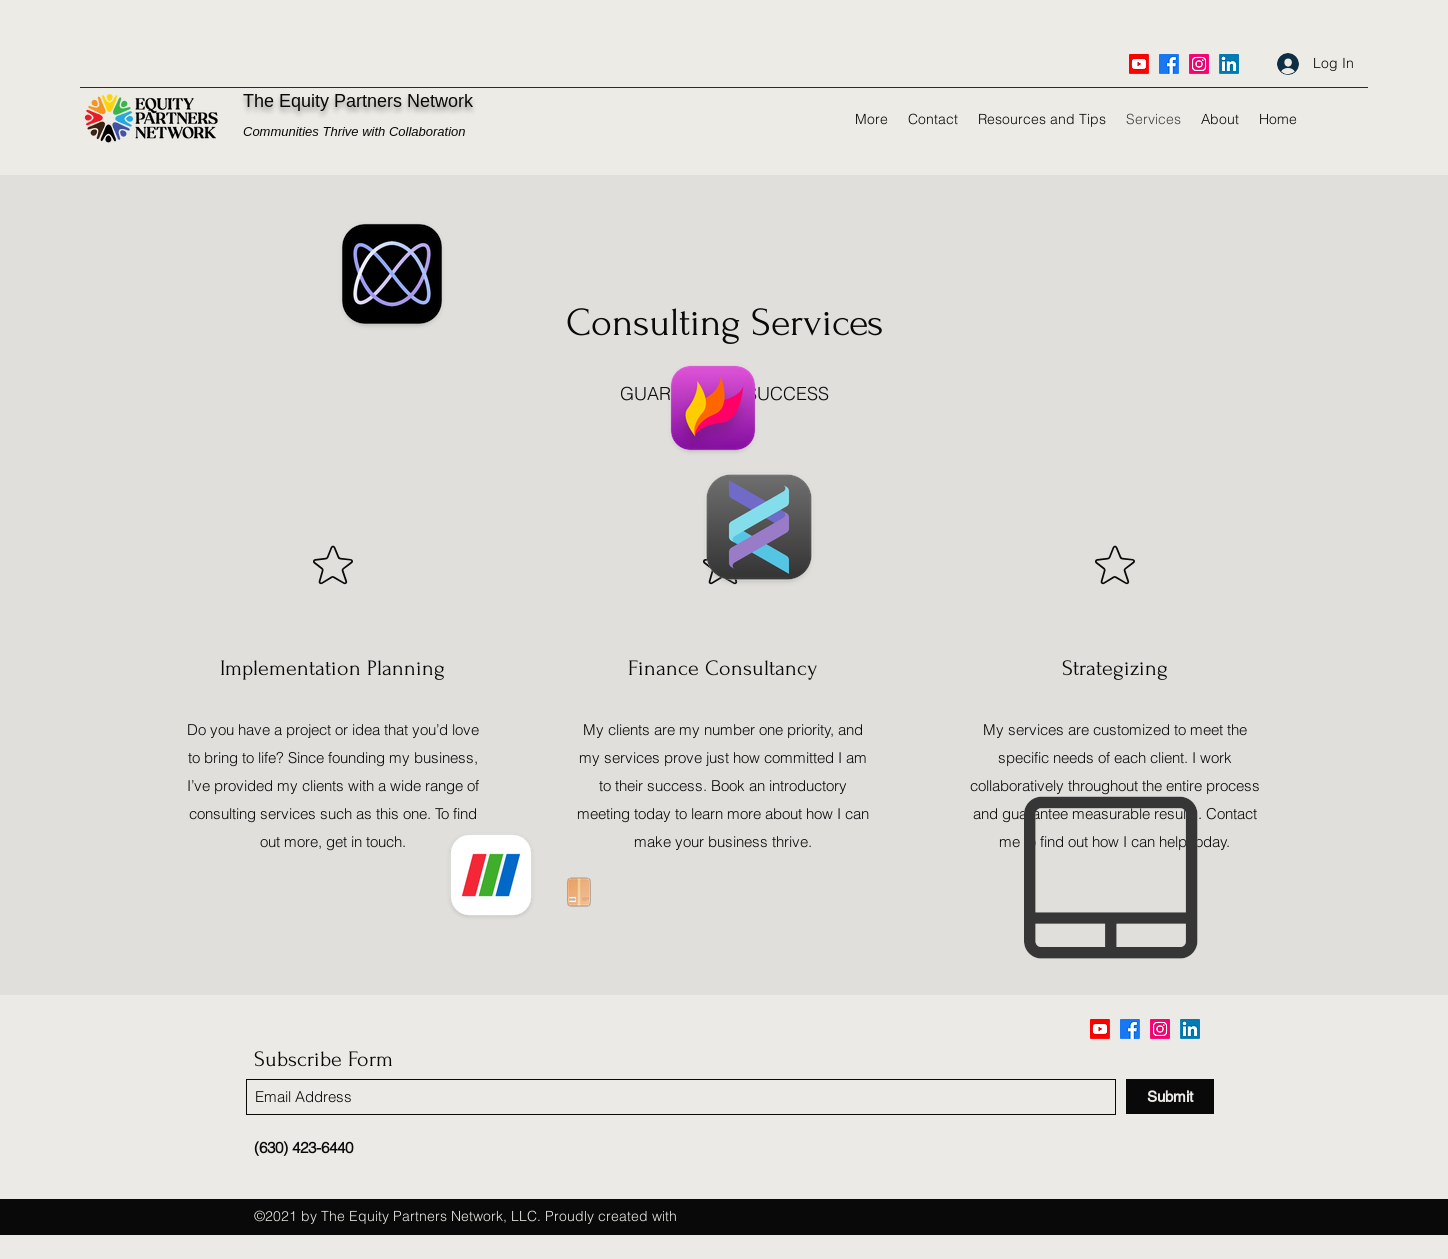 This screenshot has width=1448, height=1259. I want to click on open ParaView application, so click(491, 876).